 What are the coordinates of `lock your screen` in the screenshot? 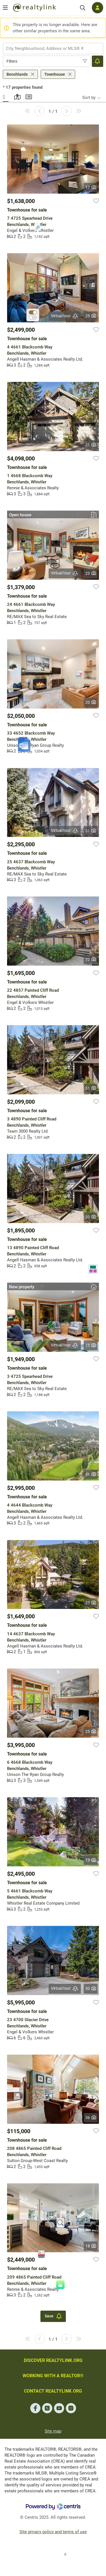 It's located at (60, 2285).